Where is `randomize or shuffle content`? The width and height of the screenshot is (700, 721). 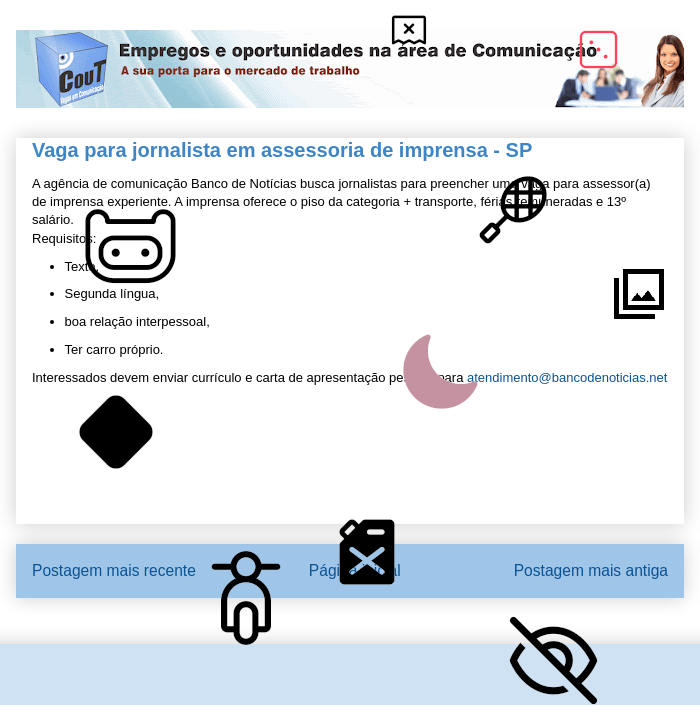
randomize or shuffle content is located at coordinates (598, 49).